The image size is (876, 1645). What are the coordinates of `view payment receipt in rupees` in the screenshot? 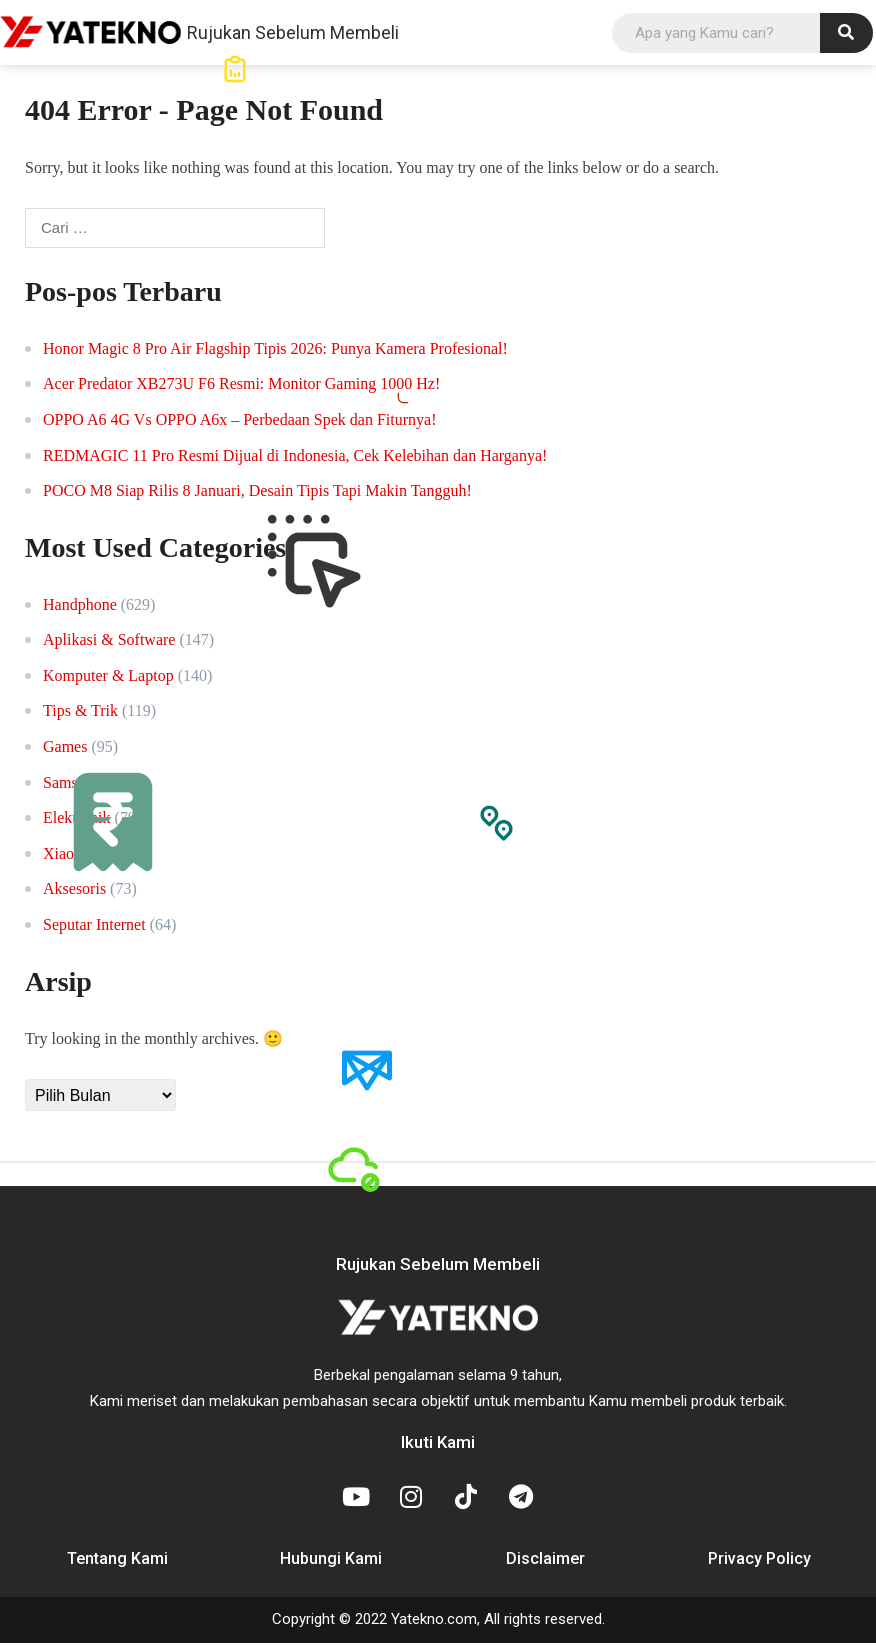 It's located at (113, 822).